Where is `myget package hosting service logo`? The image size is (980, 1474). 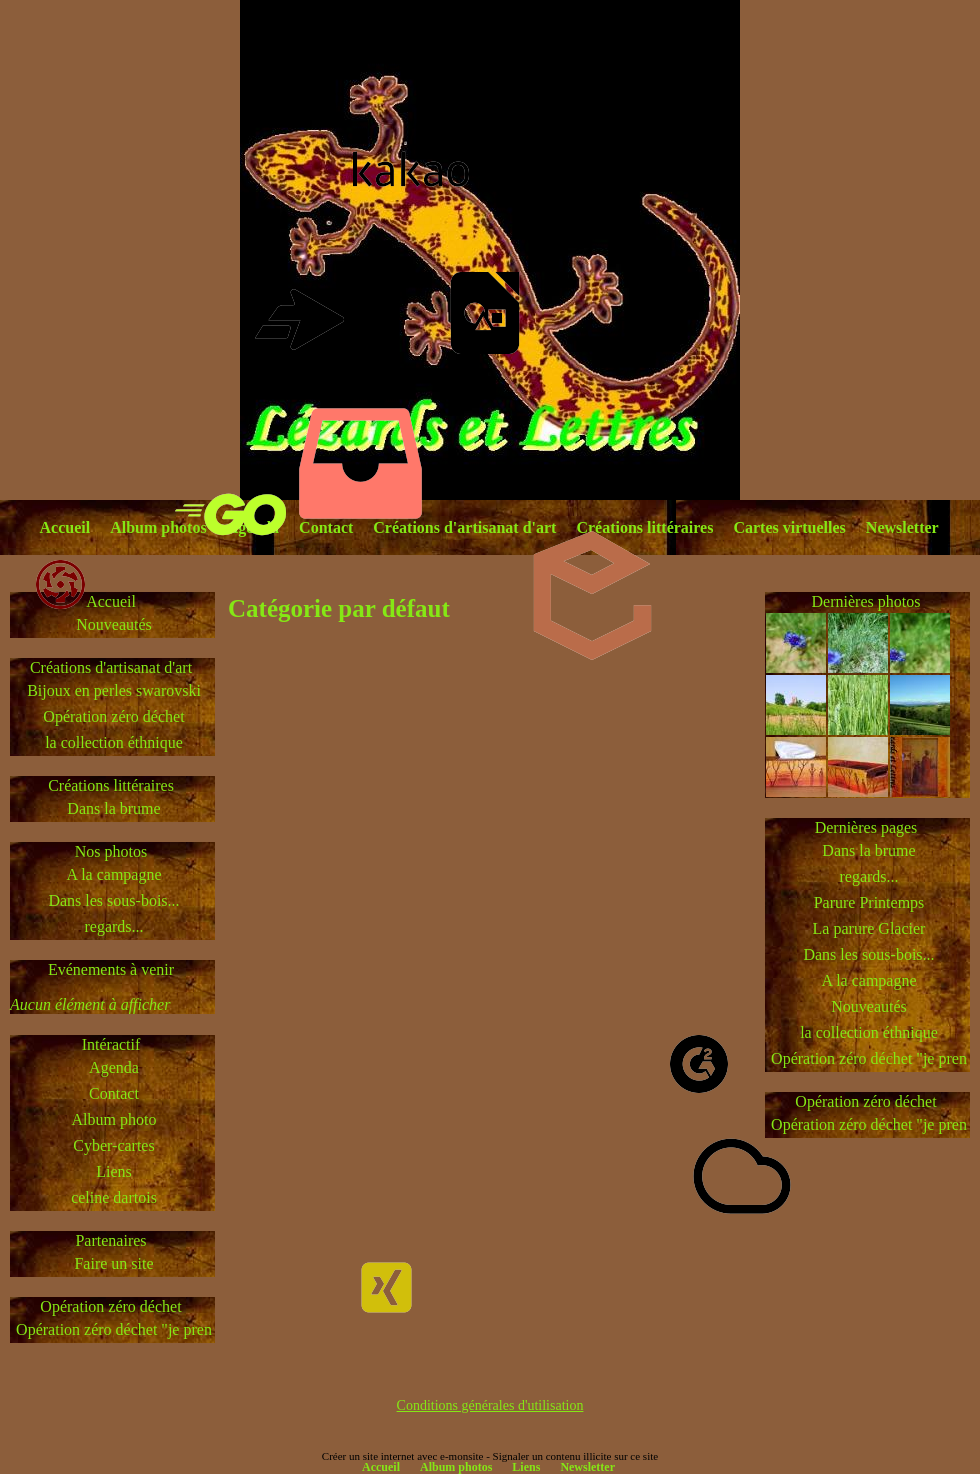
myget package hosting service logo is located at coordinates (592, 595).